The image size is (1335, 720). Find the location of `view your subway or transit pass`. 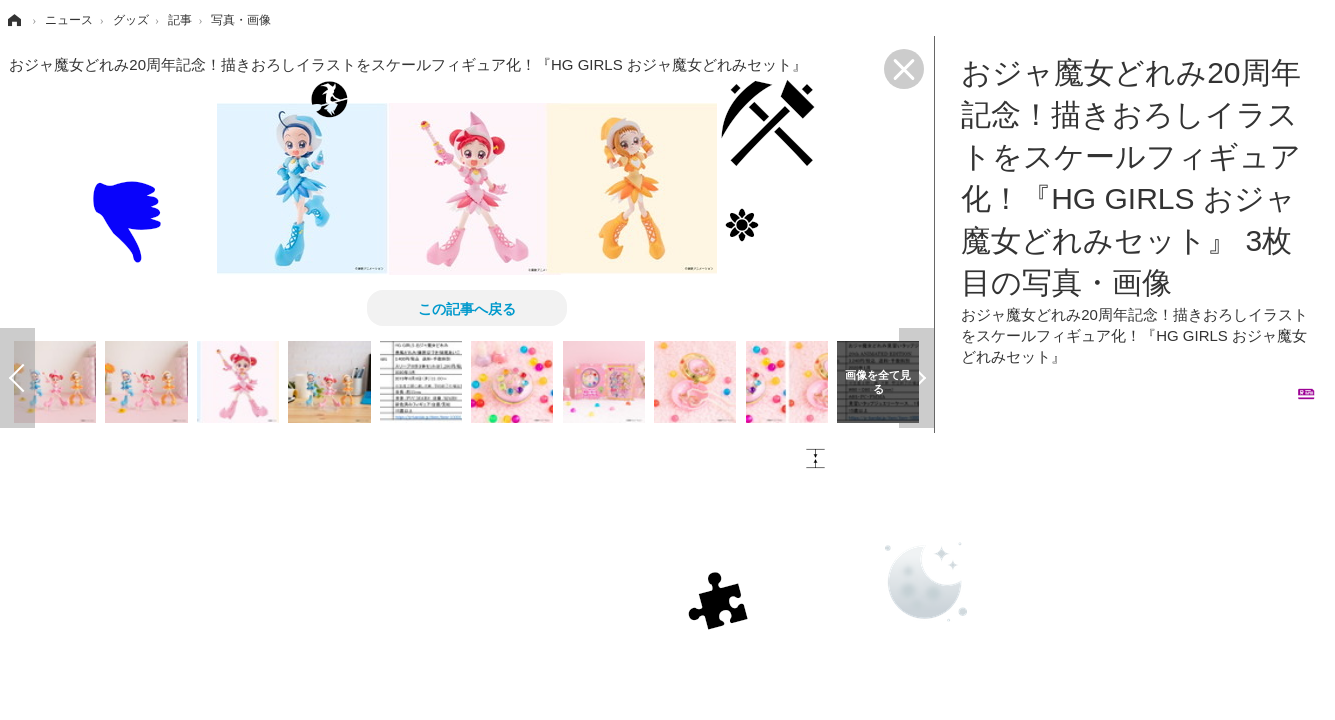

view your subway or transit pass is located at coordinates (1306, 394).